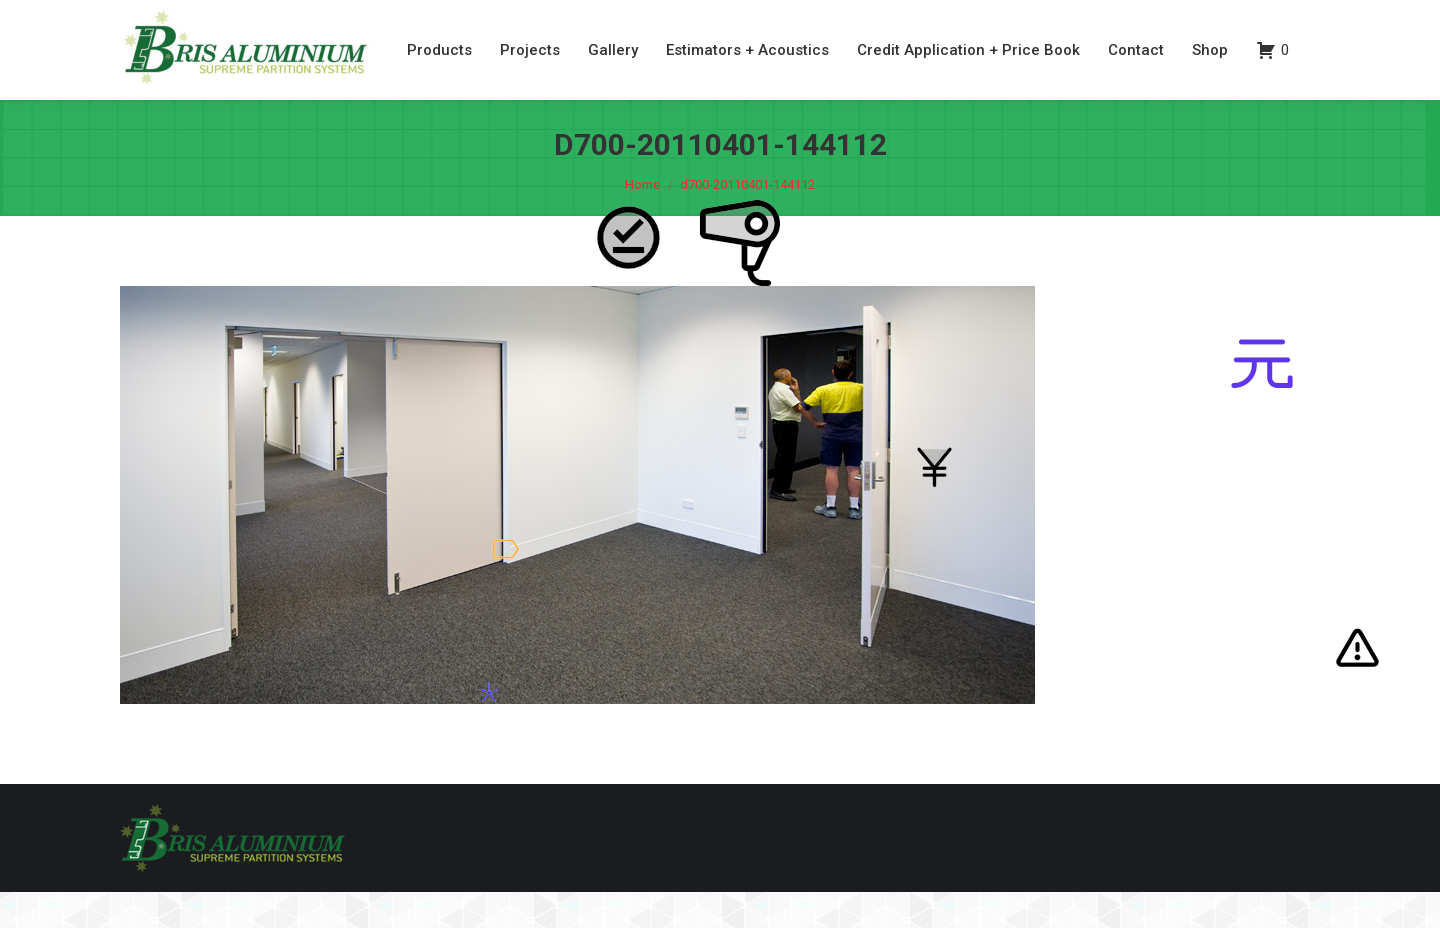 The image size is (1440, 928). Describe the element at coordinates (489, 693) in the screenshot. I see `indicates a required field in a form` at that location.